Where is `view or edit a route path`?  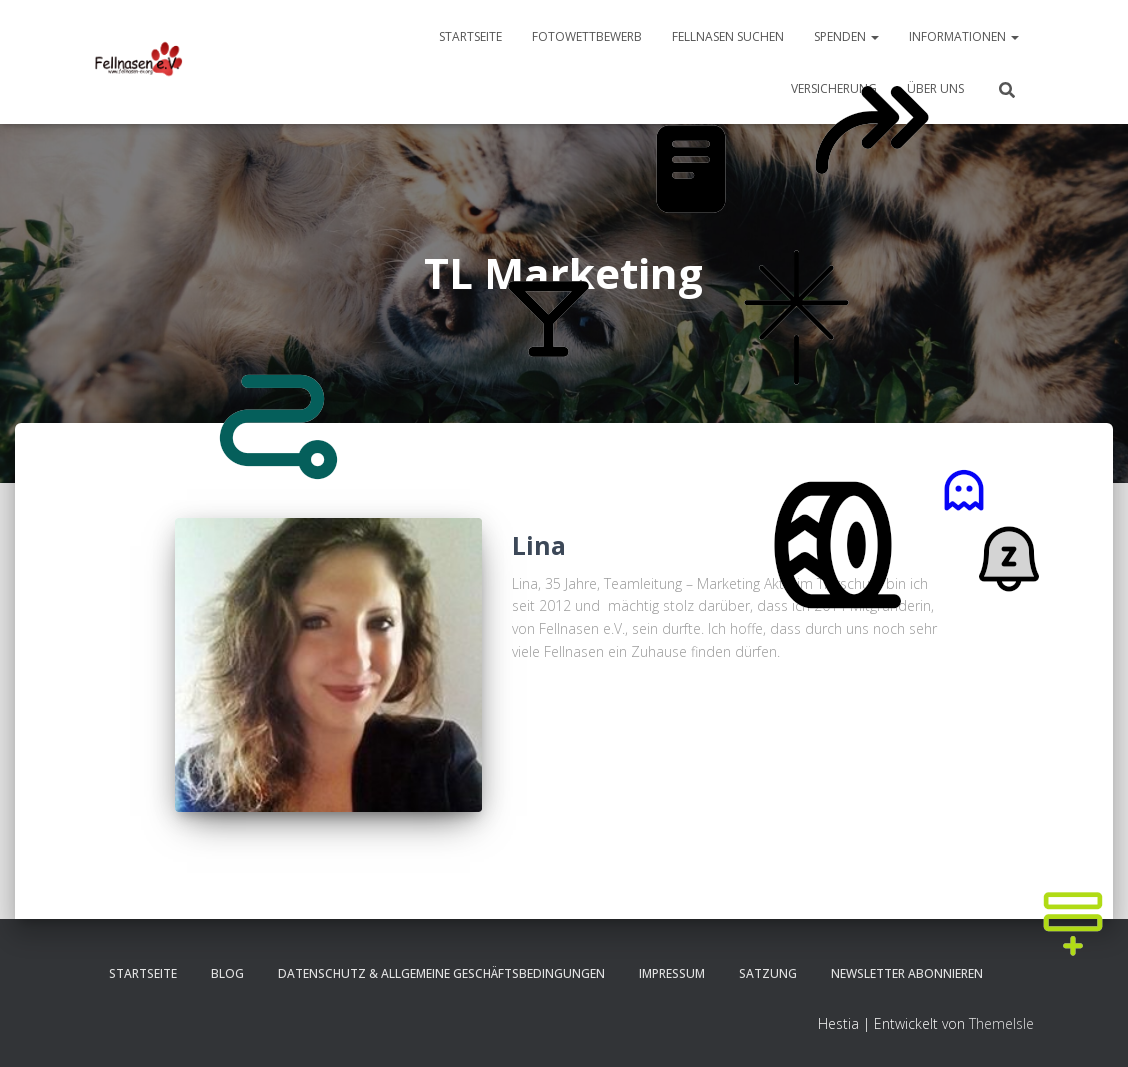 view or edit a route path is located at coordinates (278, 420).